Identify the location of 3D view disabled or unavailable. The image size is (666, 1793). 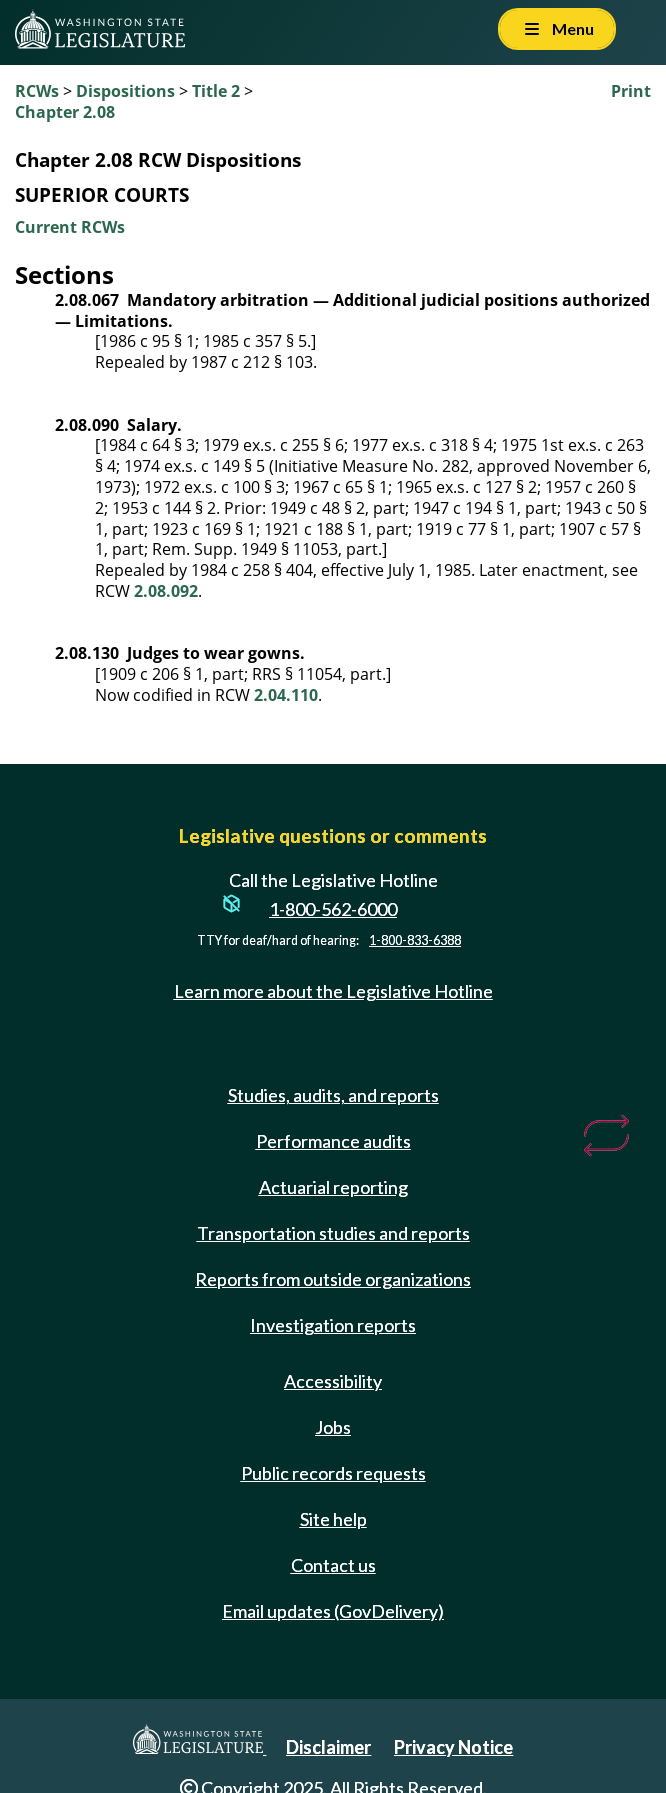
(231, 903).